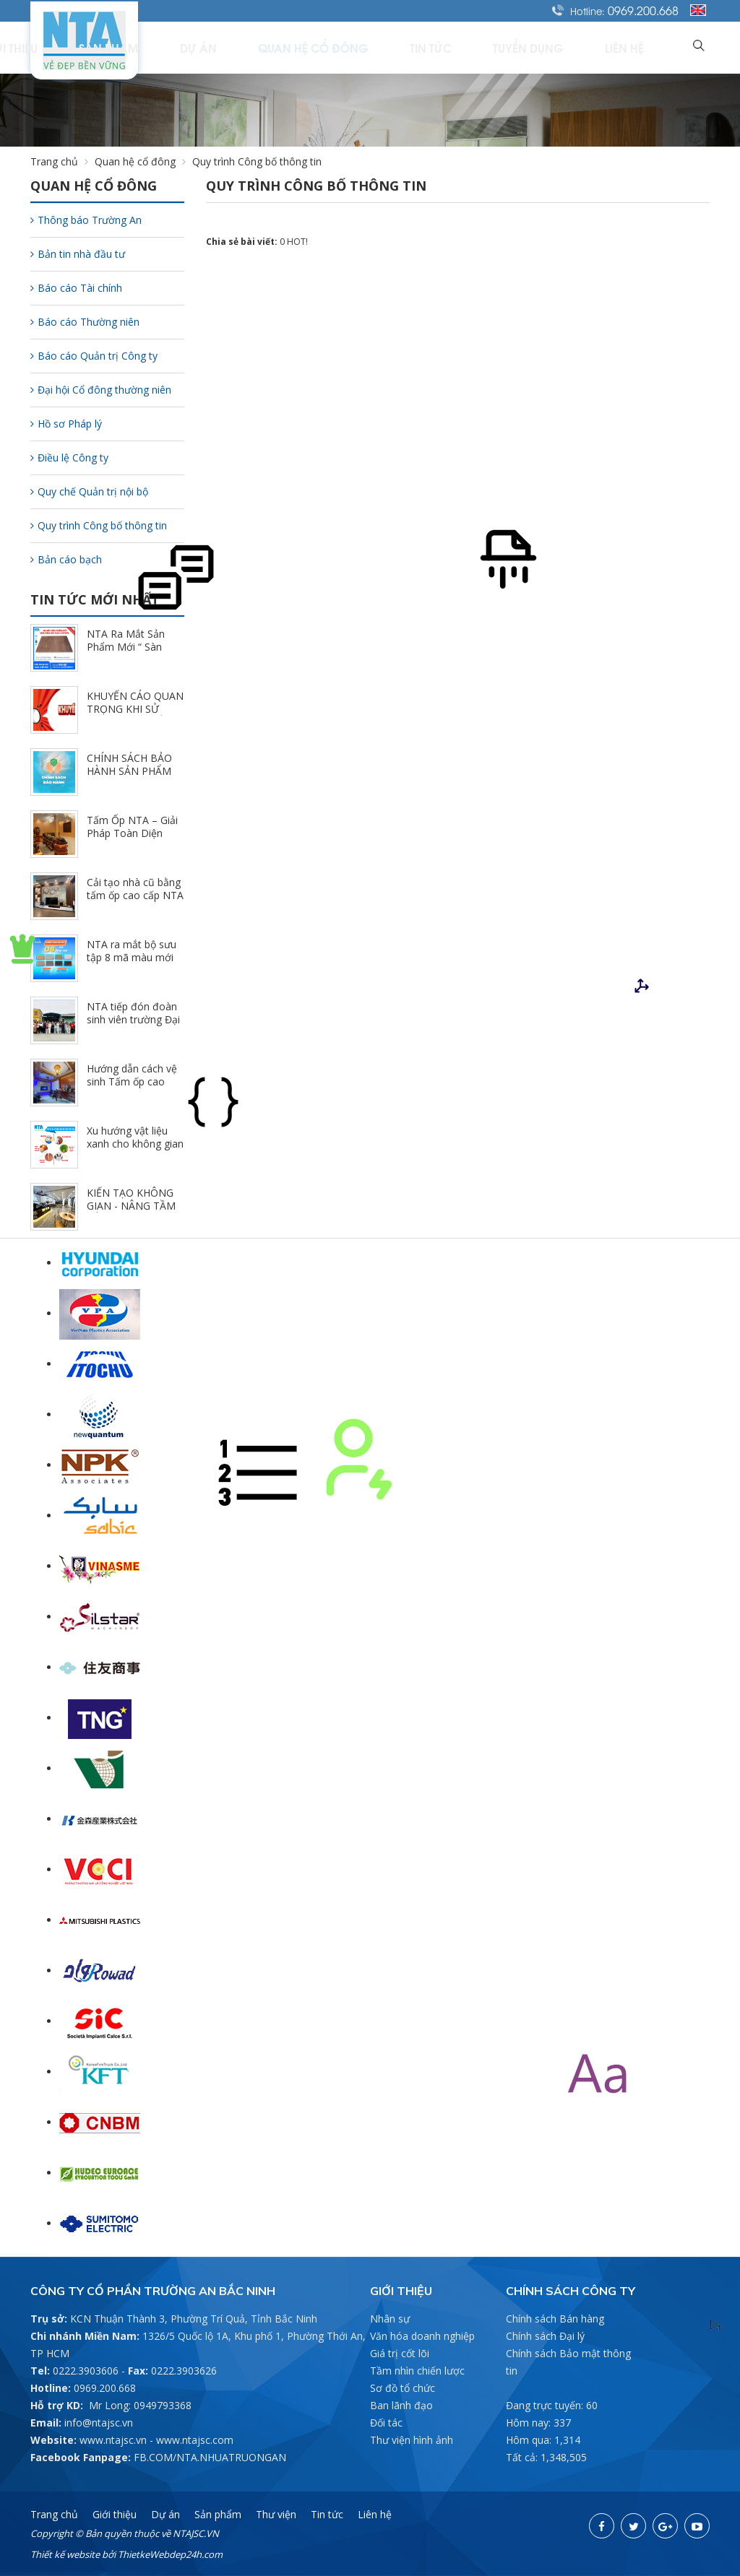 The image size is (740, 2576). What do you see at coordinates (176, 577) in the screenshot?
I see `indicates an enumeration type in code` at bounding box center [176, 577].